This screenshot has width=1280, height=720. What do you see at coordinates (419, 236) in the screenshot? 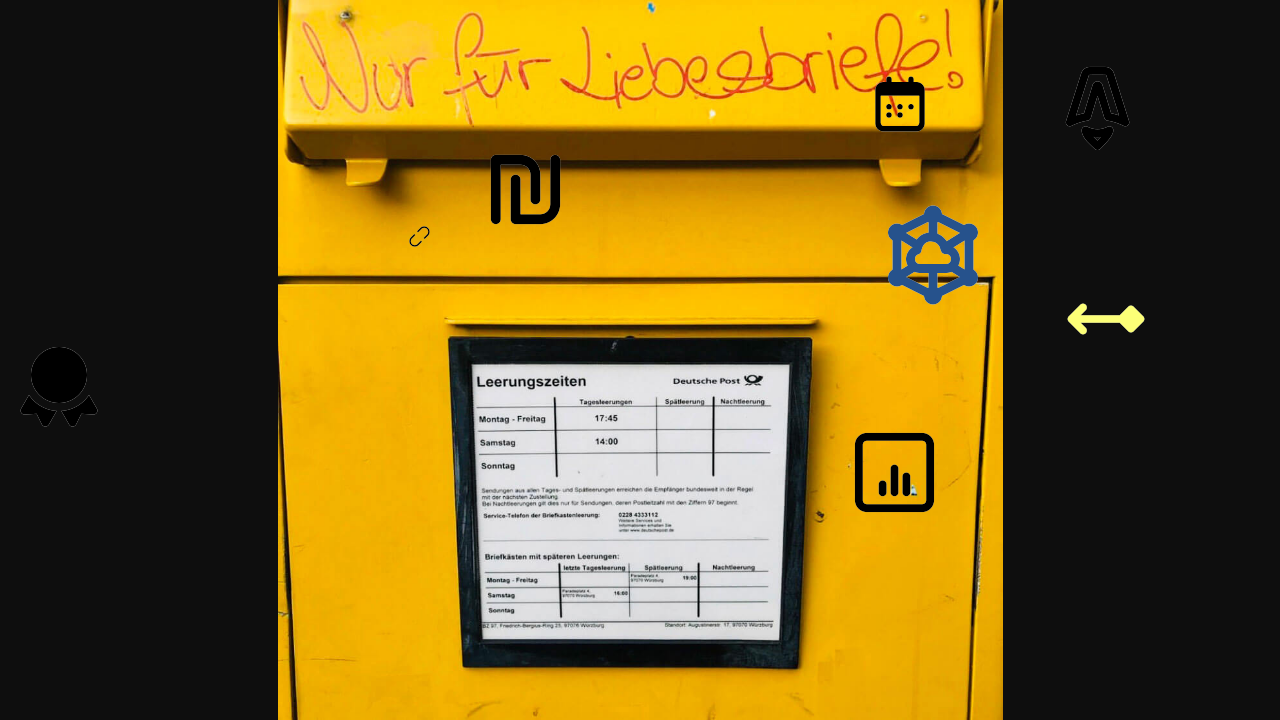
I see `unlink or disconnect a connected item` at bounding box center [419, 236].